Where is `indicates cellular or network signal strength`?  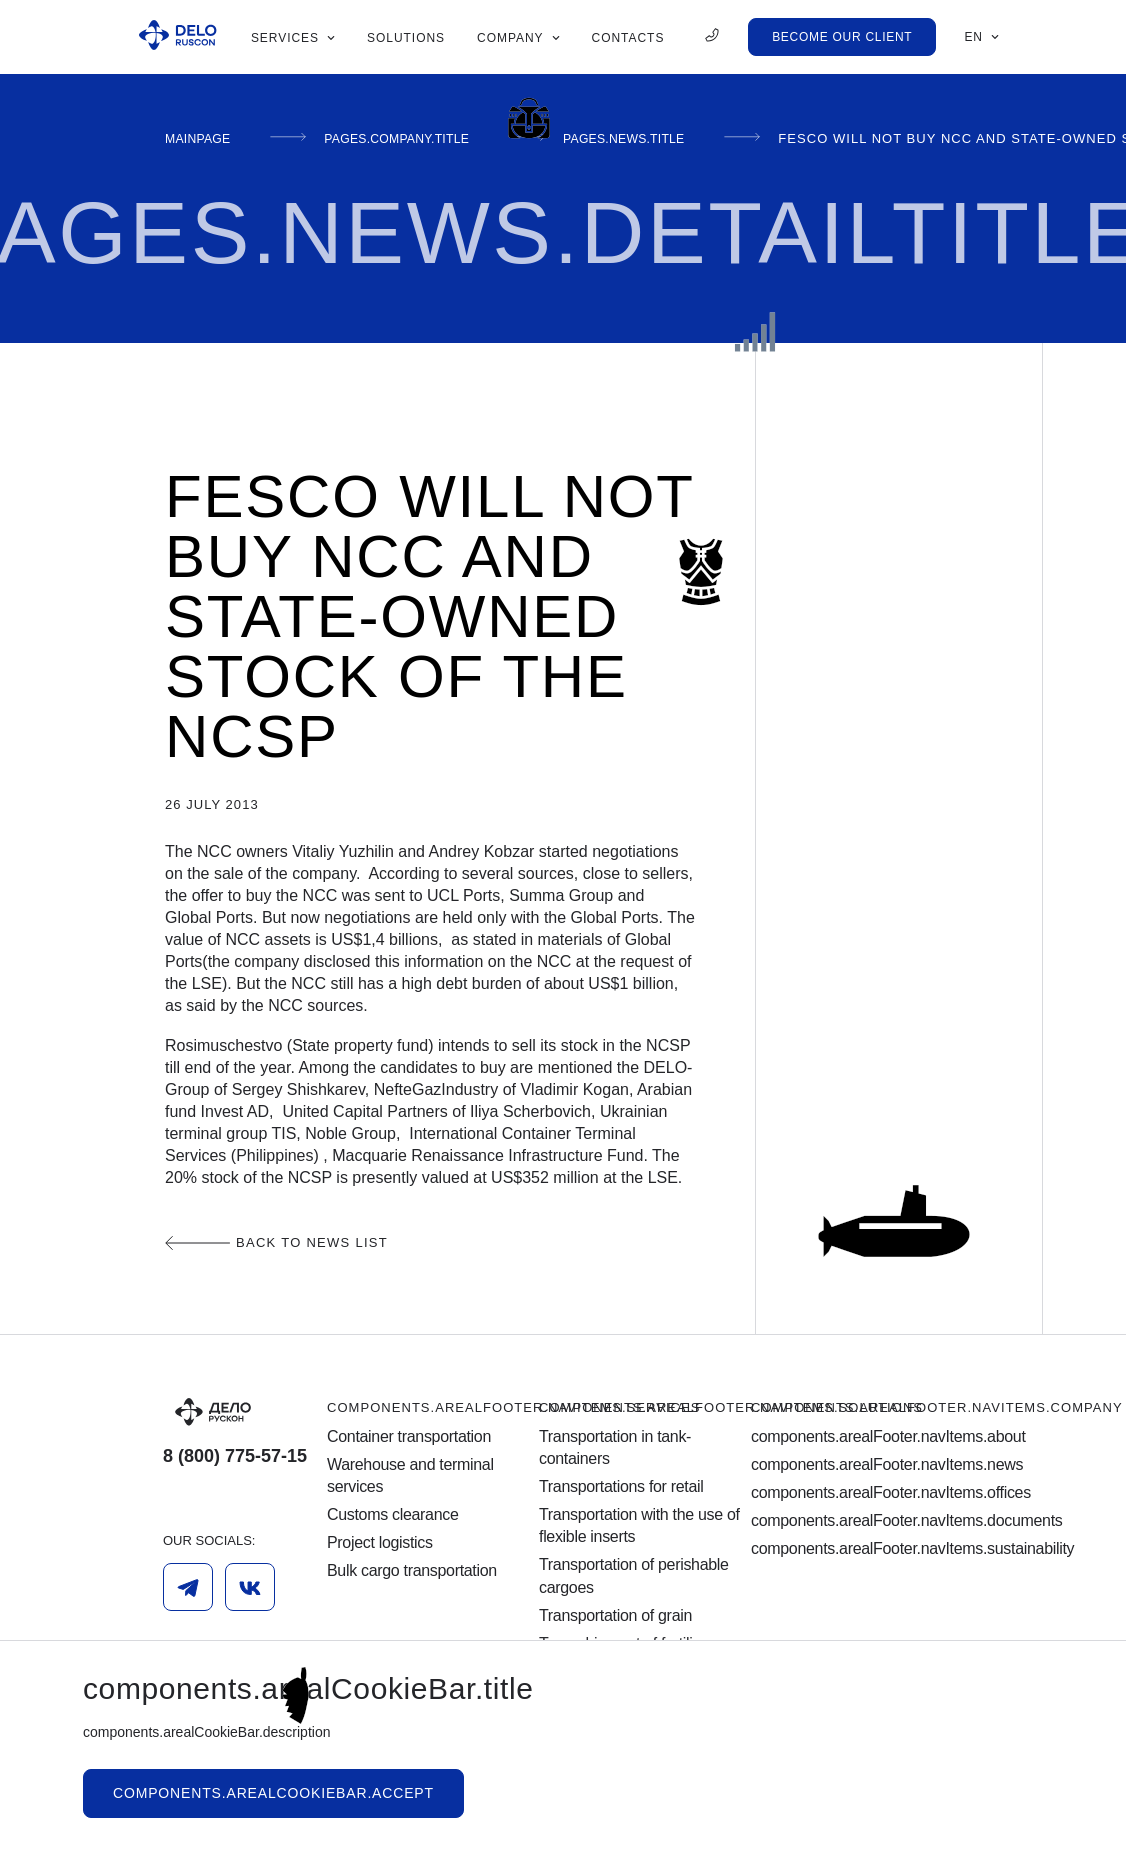
indicates cellular or network signal strength is located at coordinates (755, 332).